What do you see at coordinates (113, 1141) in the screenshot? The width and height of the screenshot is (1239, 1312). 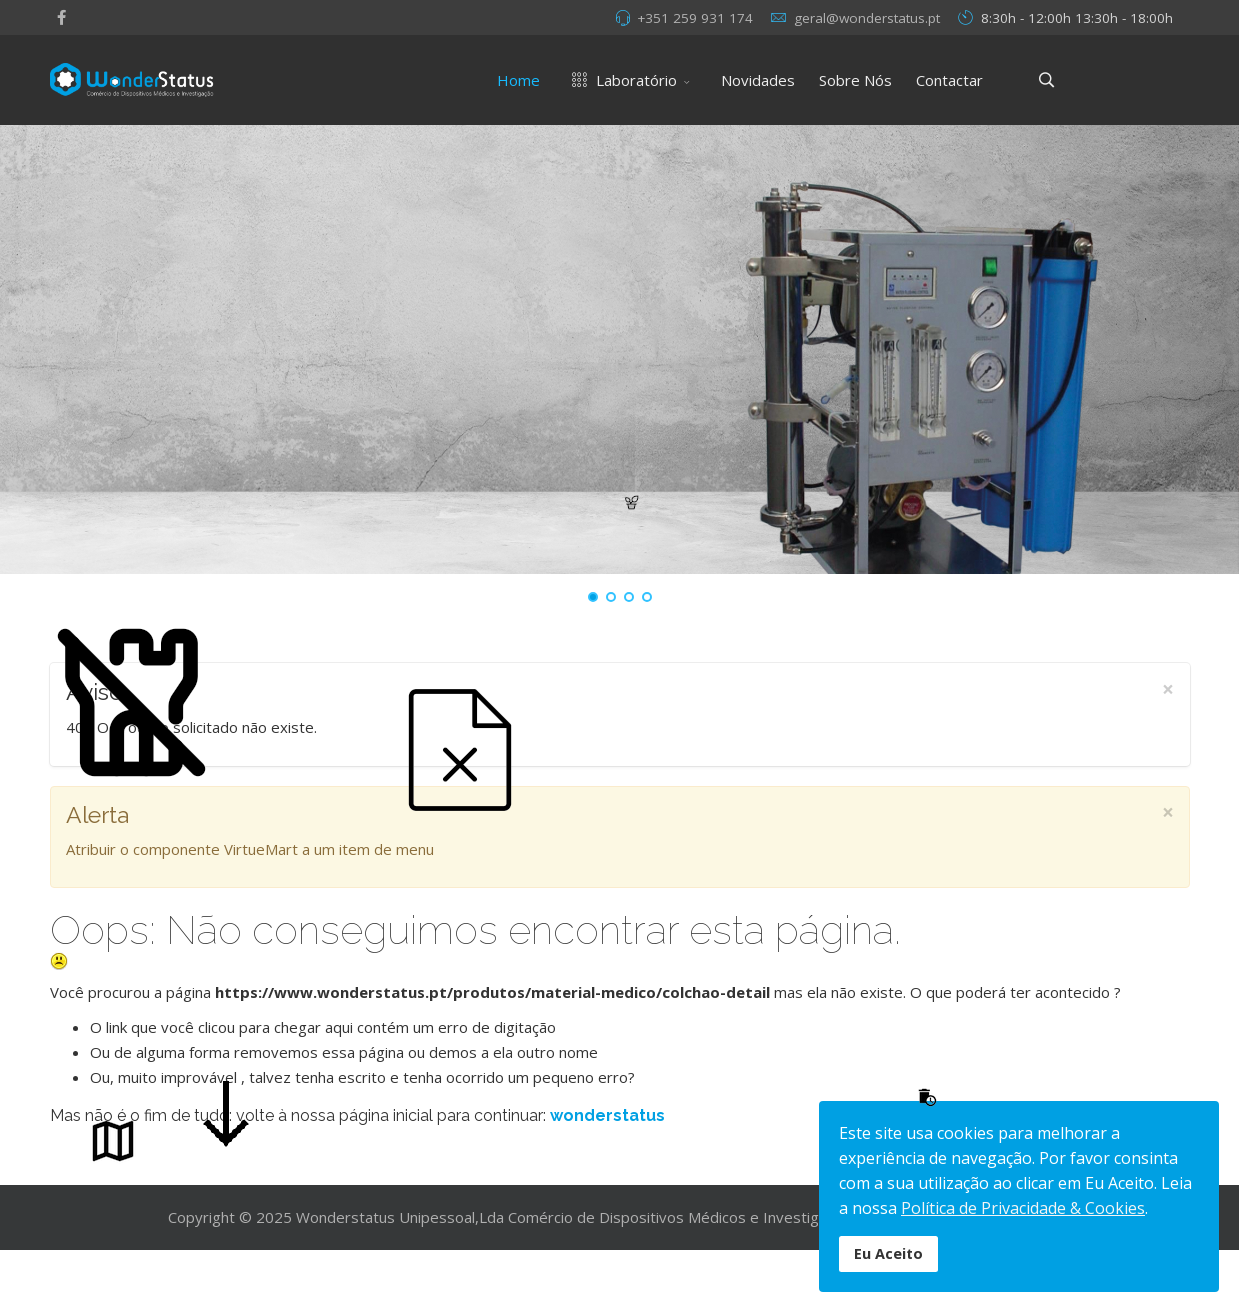 I see `open map view` at bounding box center [113, 1141].